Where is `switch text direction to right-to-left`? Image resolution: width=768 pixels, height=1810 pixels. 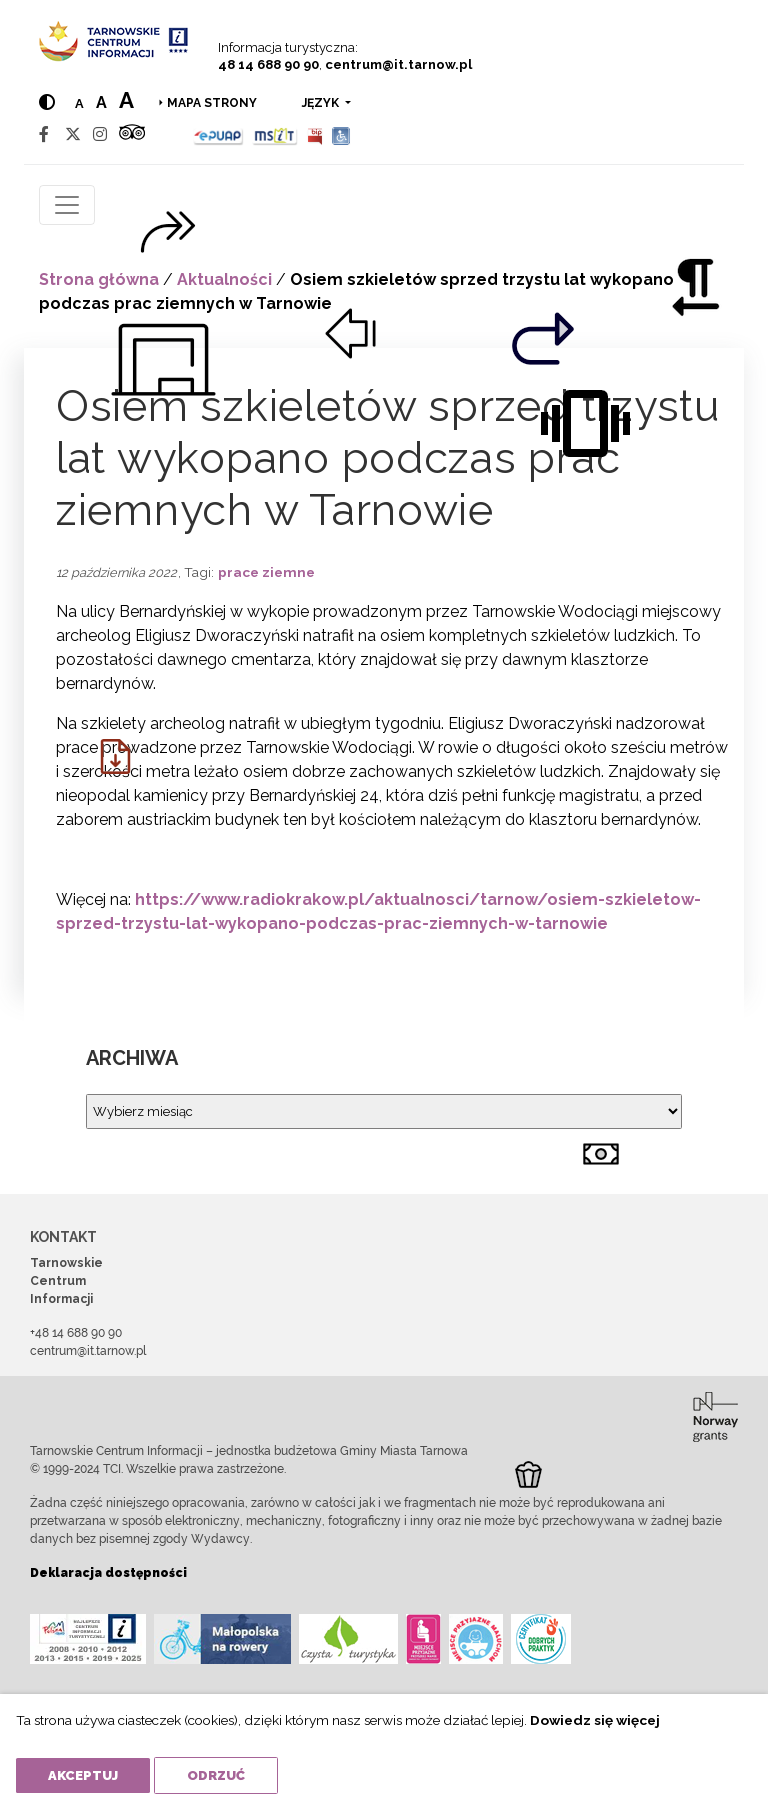
switch text direction to right-to-left is located at coordinates (695, 288).